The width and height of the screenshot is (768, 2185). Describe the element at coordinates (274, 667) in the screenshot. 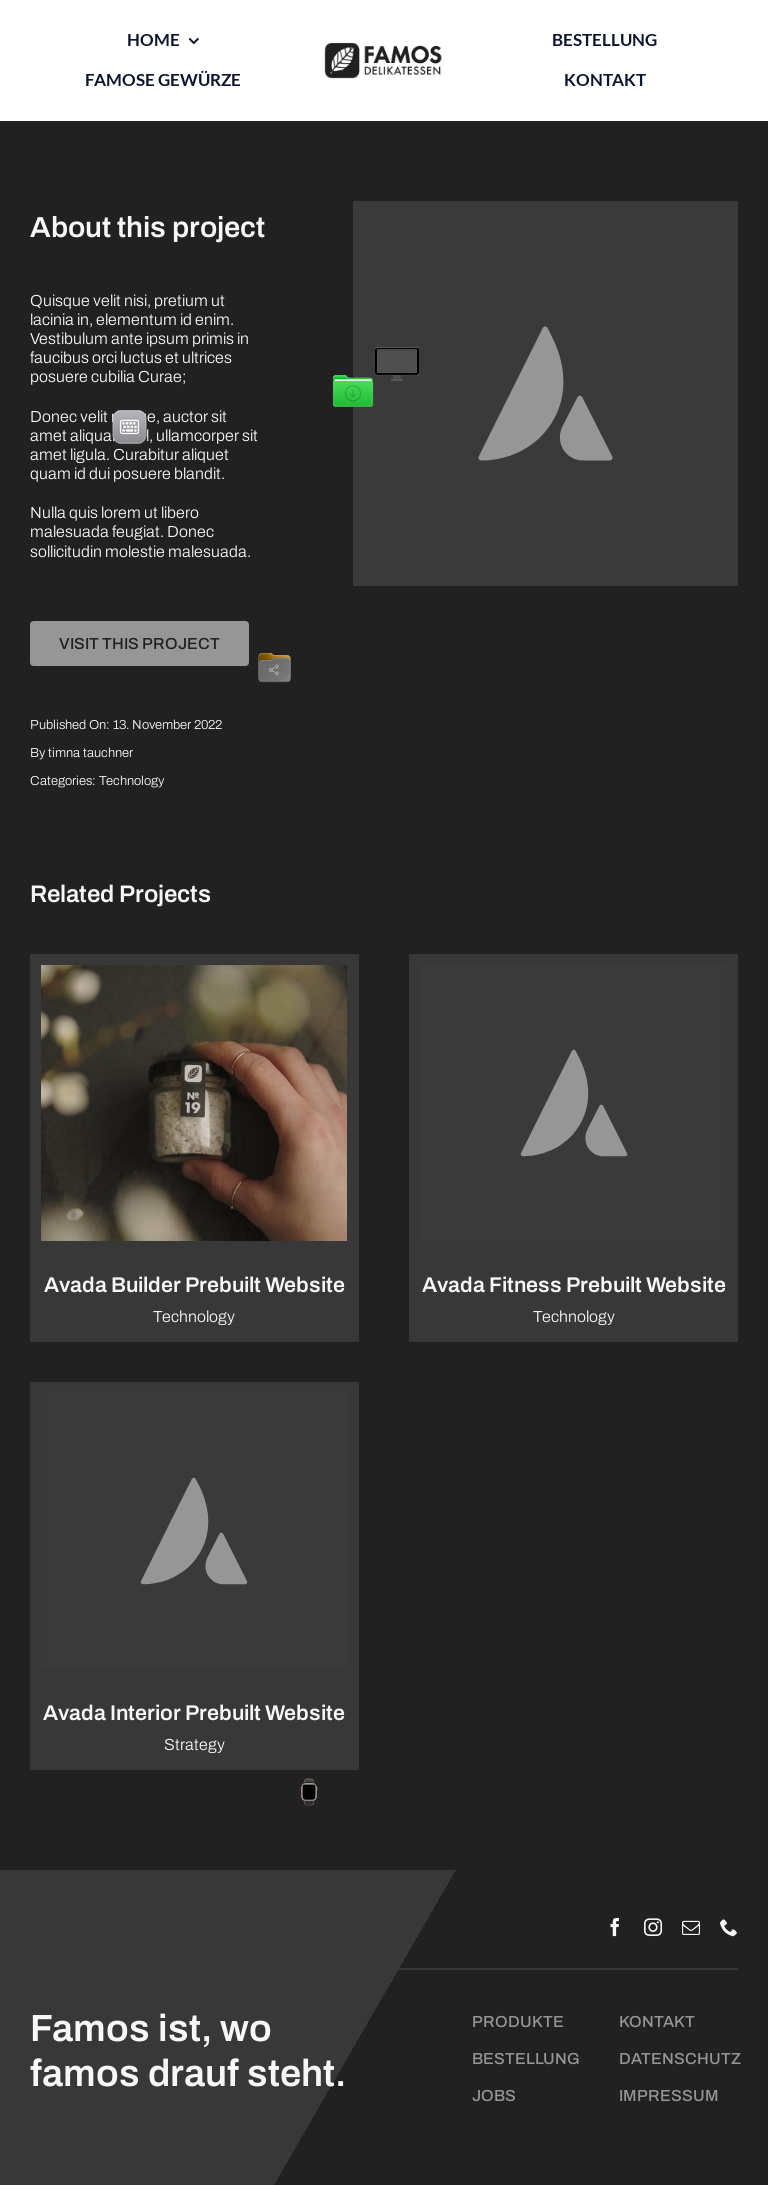

I see `access your public shared folder` at that location.